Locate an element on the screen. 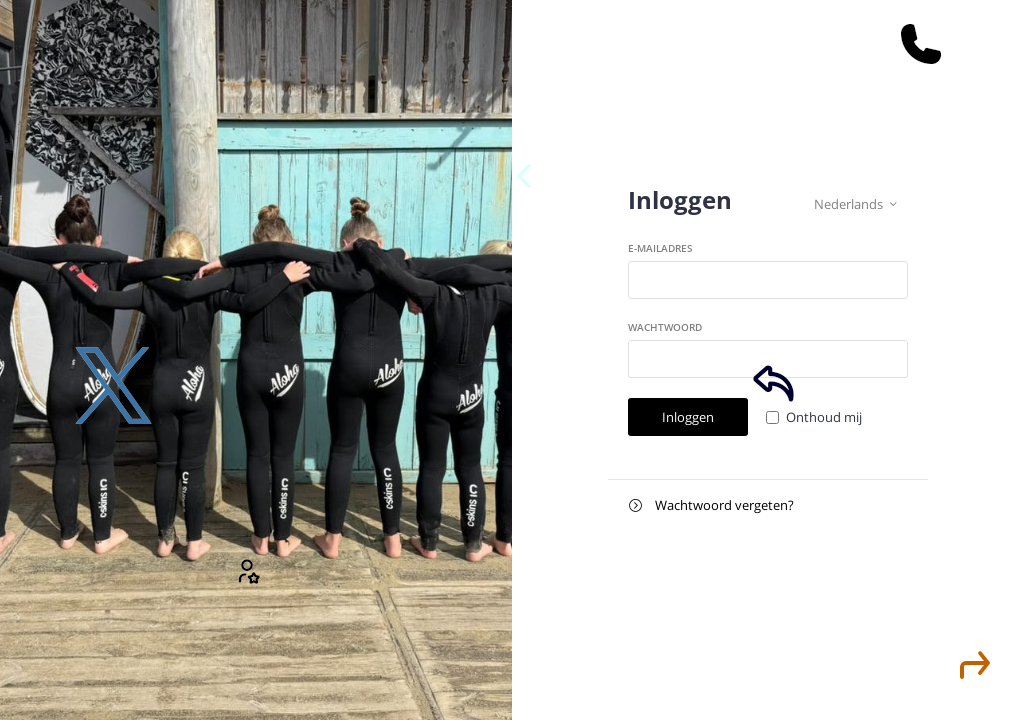  make a phone call is located at coordinates (921, 44).